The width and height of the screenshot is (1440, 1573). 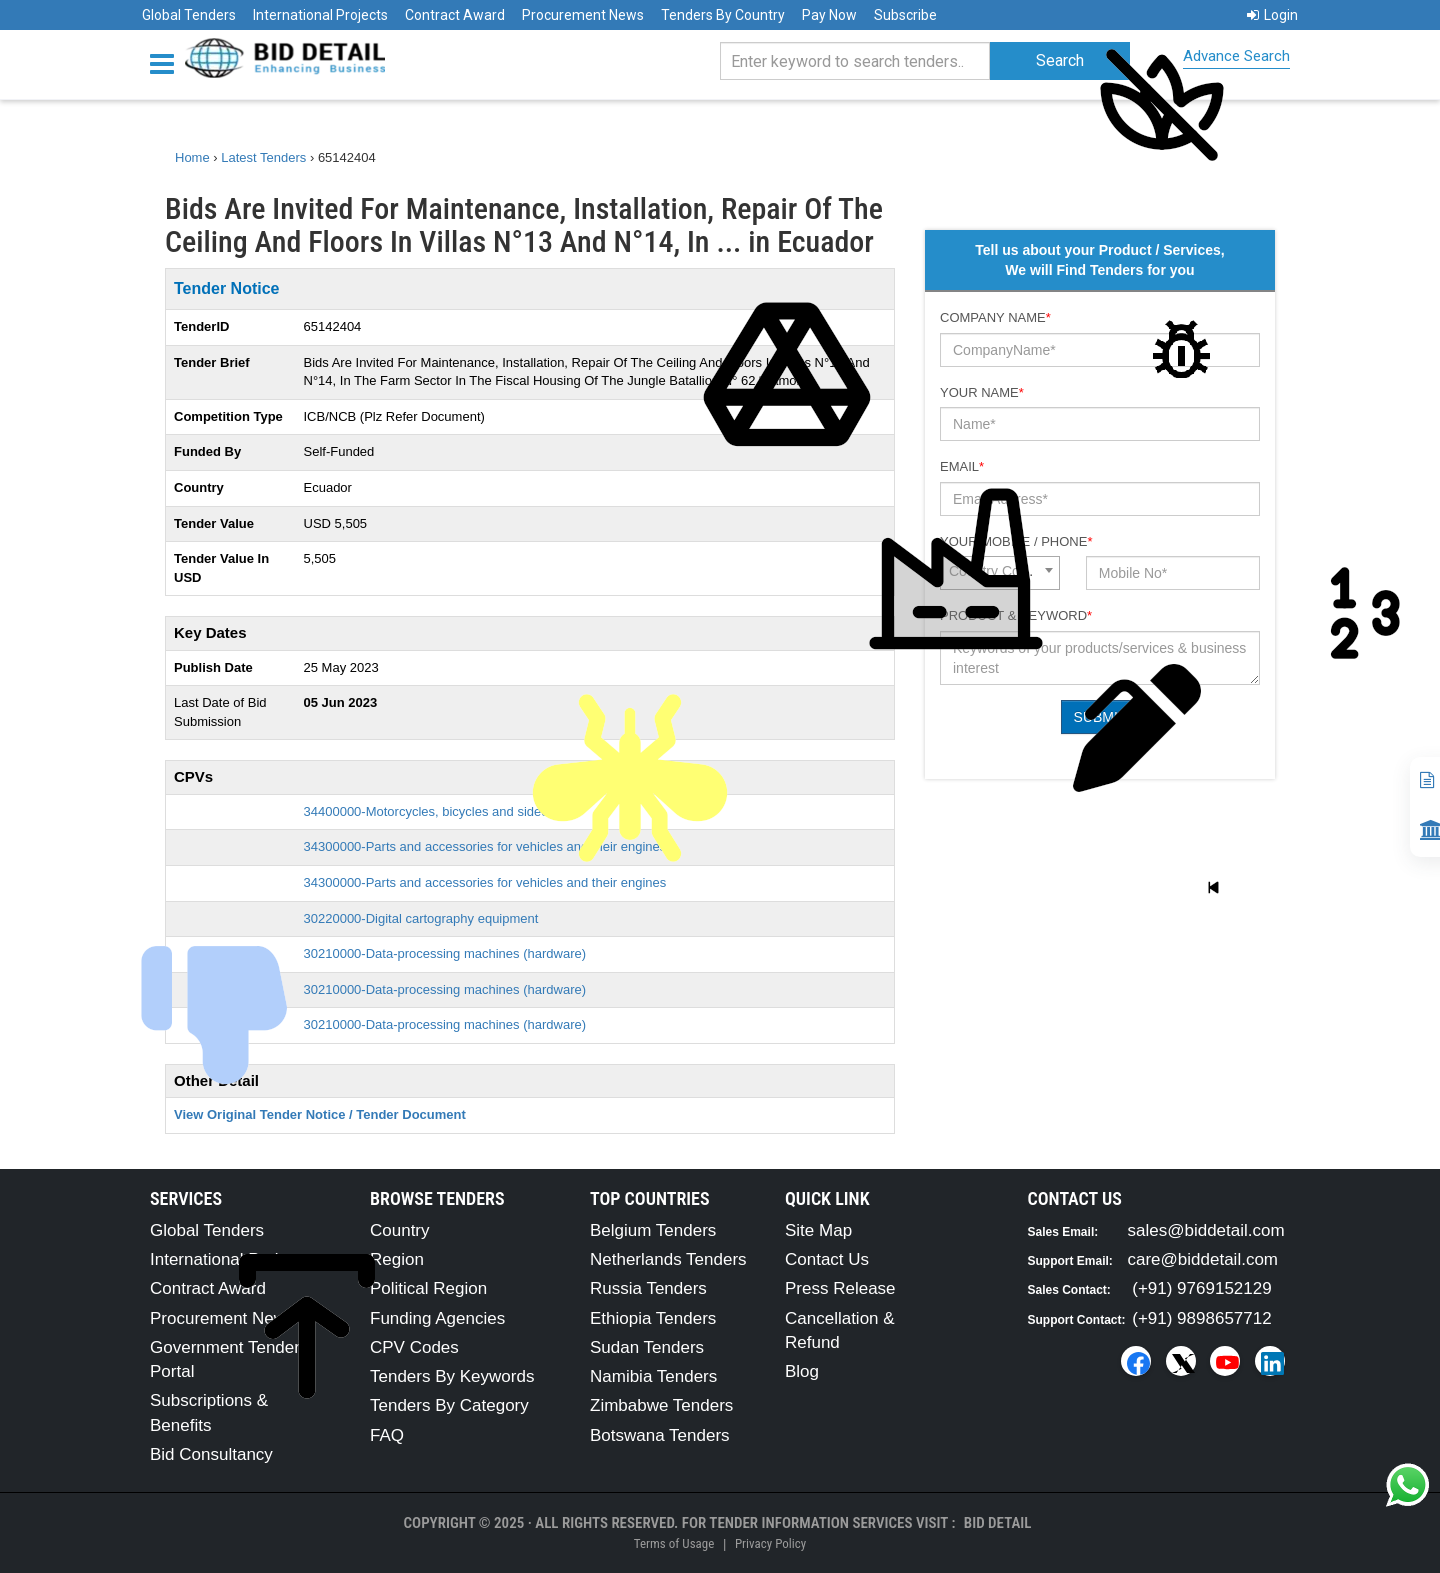 What do you see at coordinates (1213, 887) in the screenshot?
I see `go to previous track` at bounding box center [1213, 887].